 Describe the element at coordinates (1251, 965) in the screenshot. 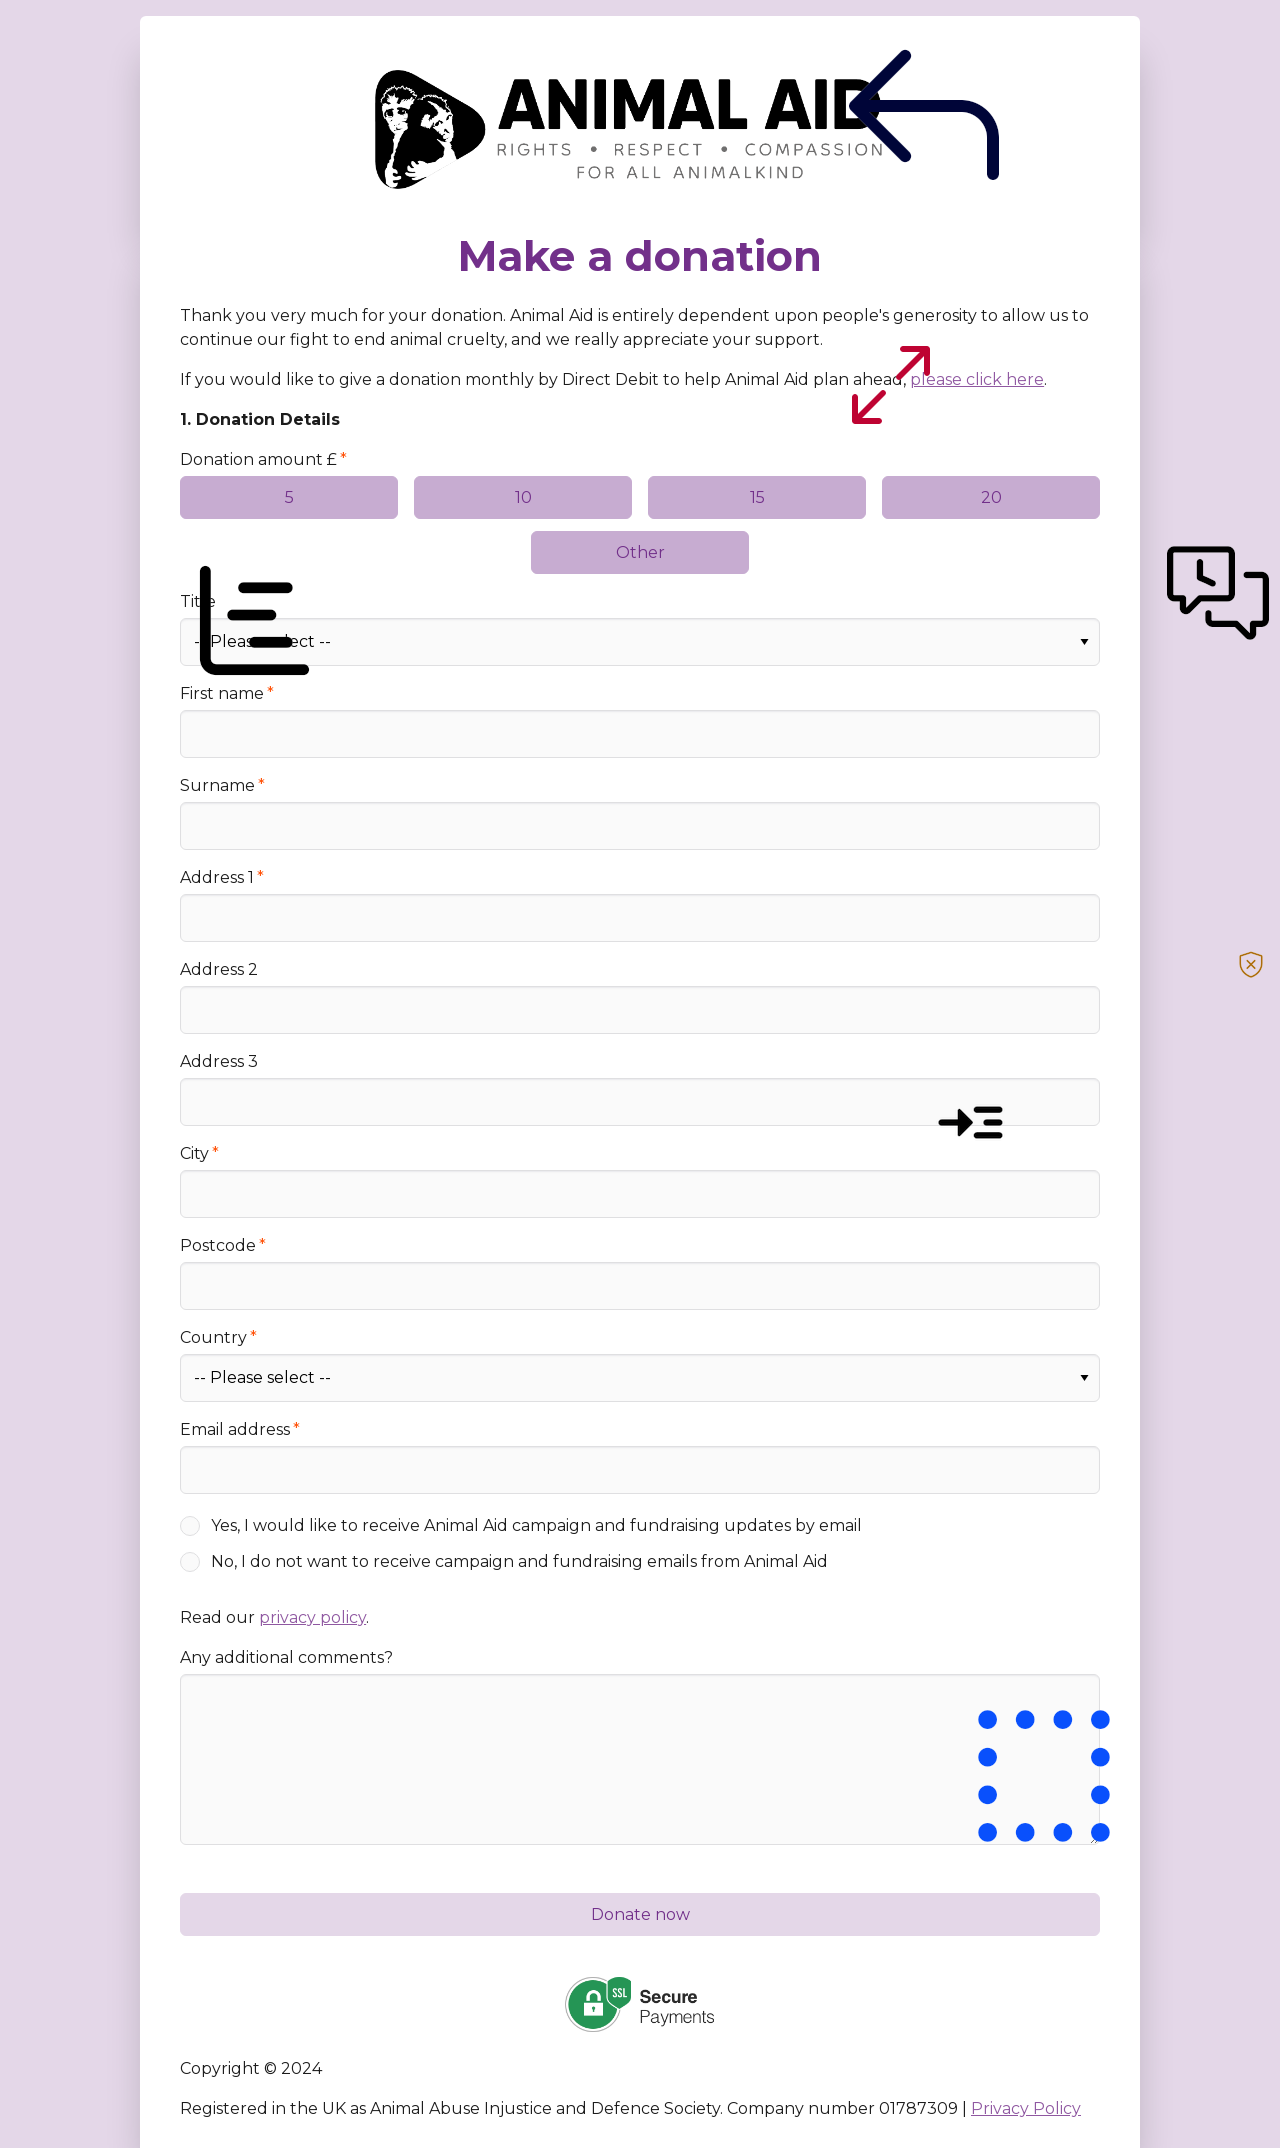

I see `security check failed or blocked` at that location.